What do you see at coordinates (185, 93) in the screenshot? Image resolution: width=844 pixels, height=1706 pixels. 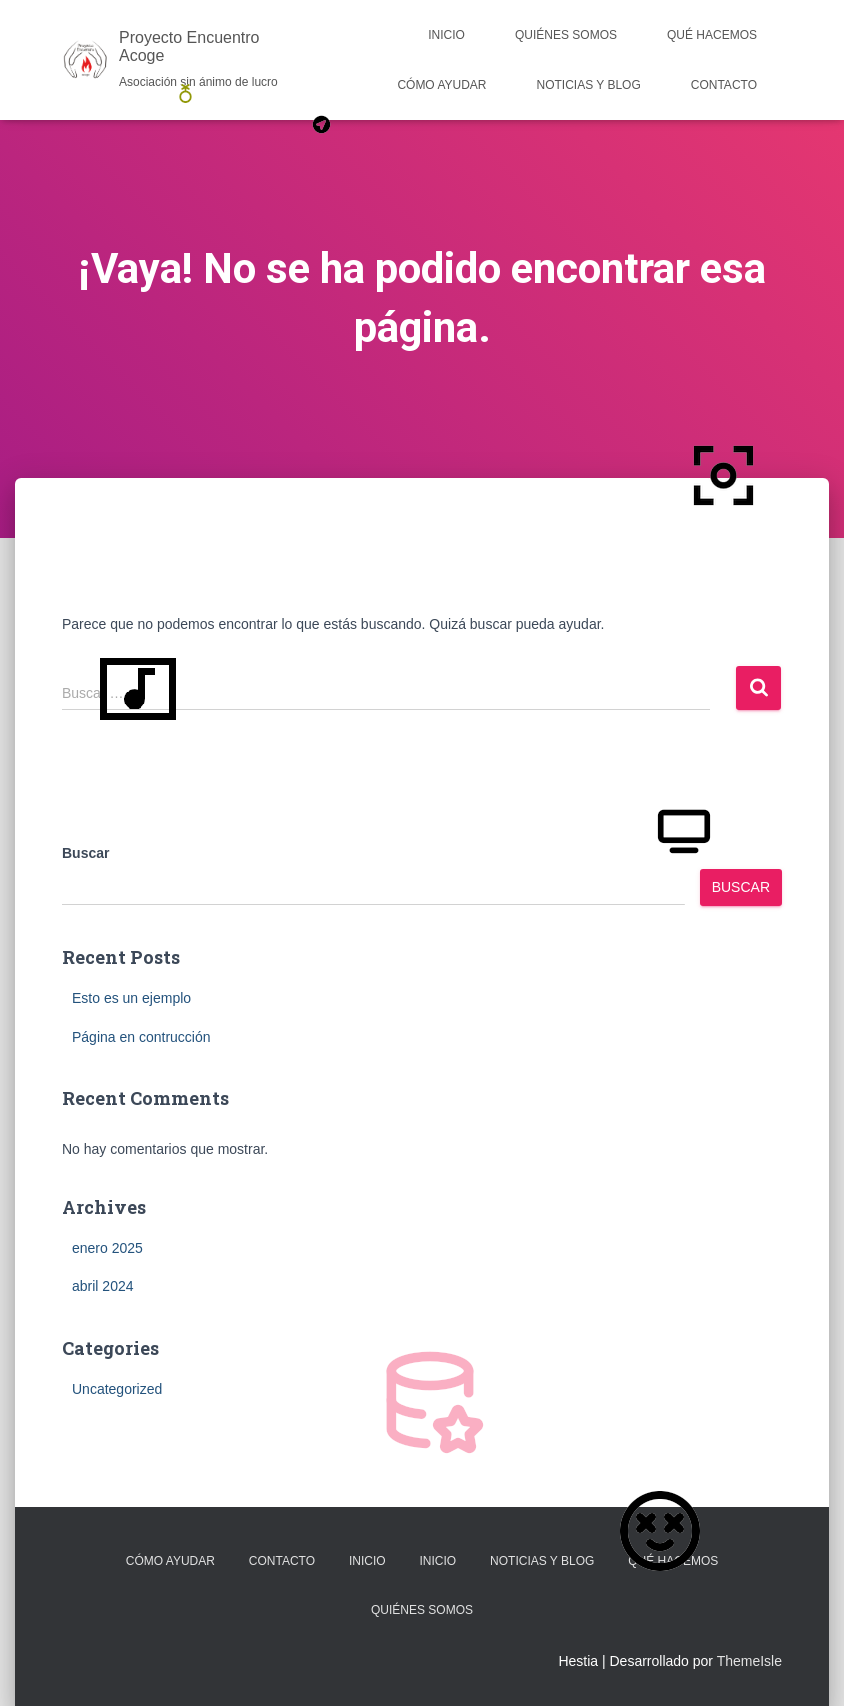 I see `indicates nonbinary gender identity option` at bounding box center [185, 93].